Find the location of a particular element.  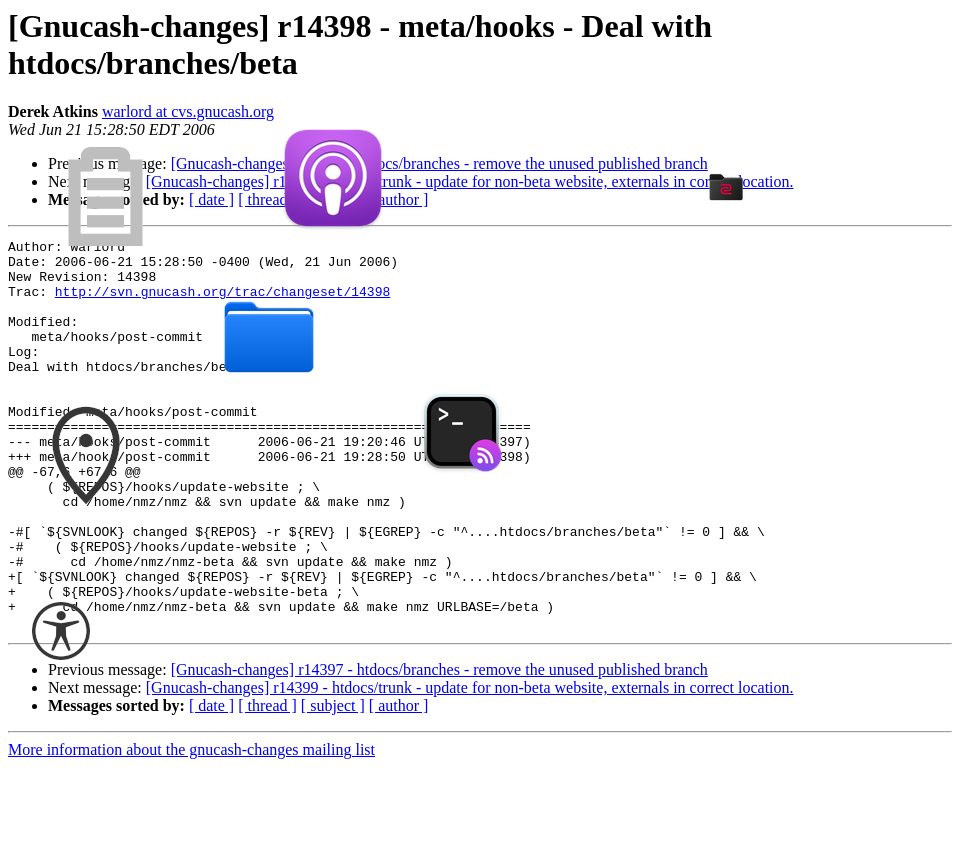

open folder to view files is located at coordinates (269, 337).